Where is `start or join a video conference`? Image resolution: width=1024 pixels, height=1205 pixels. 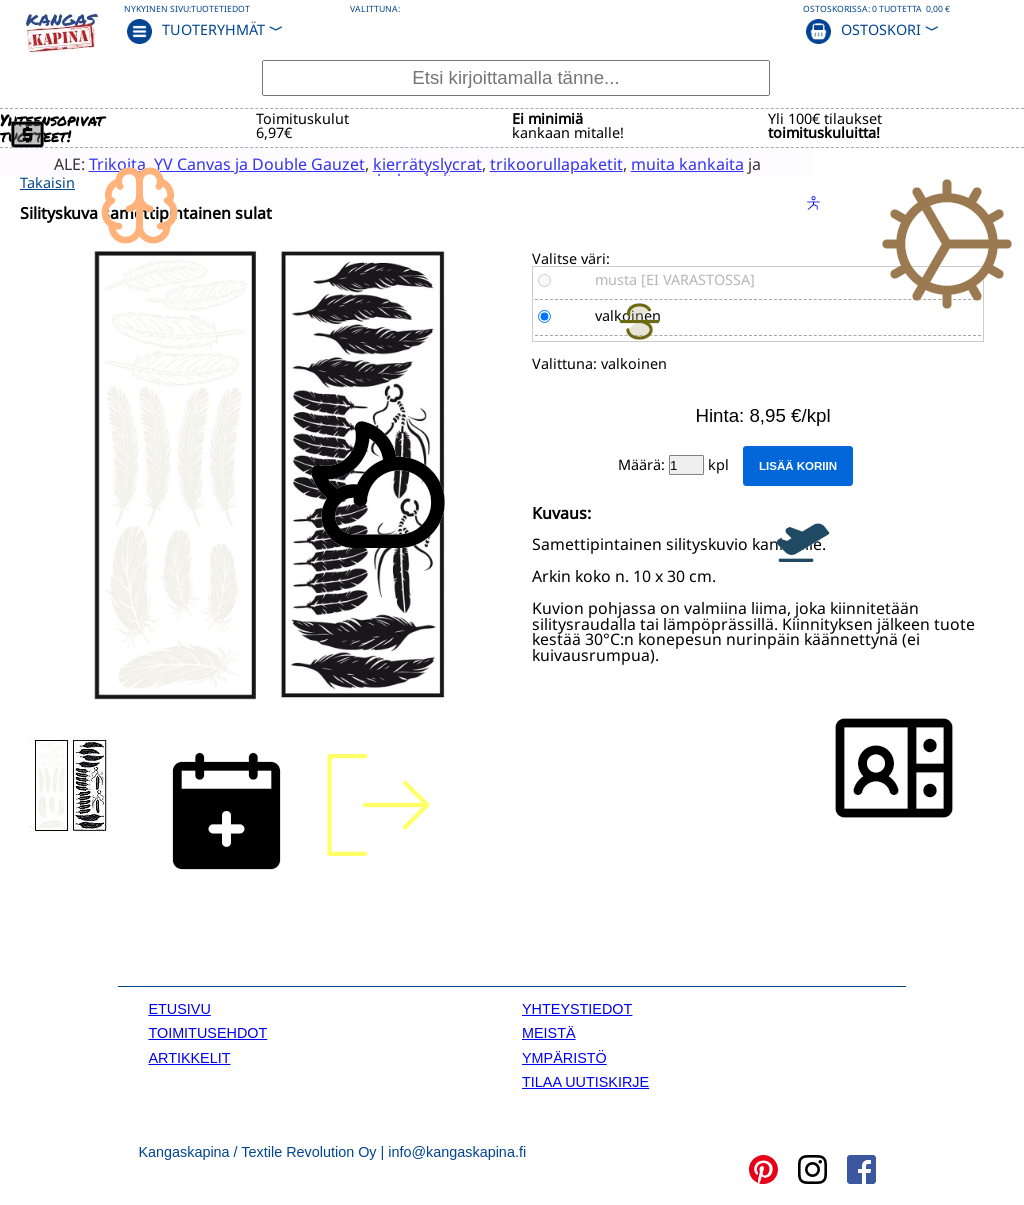
start or join a video conference is located at coordinates (894, 768).